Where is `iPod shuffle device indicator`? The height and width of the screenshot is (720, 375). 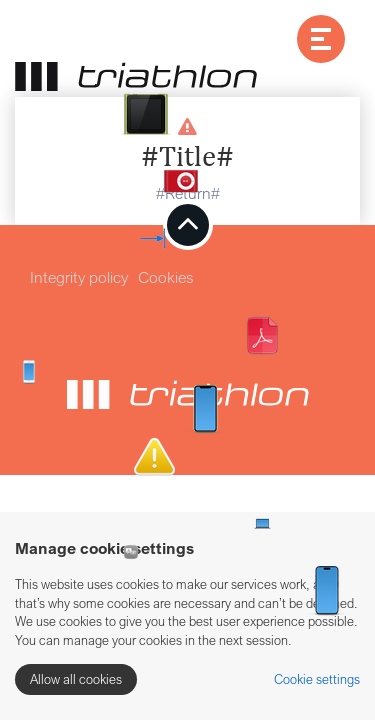 iPod shuffle device indicator is located at coordinates (181, 175).